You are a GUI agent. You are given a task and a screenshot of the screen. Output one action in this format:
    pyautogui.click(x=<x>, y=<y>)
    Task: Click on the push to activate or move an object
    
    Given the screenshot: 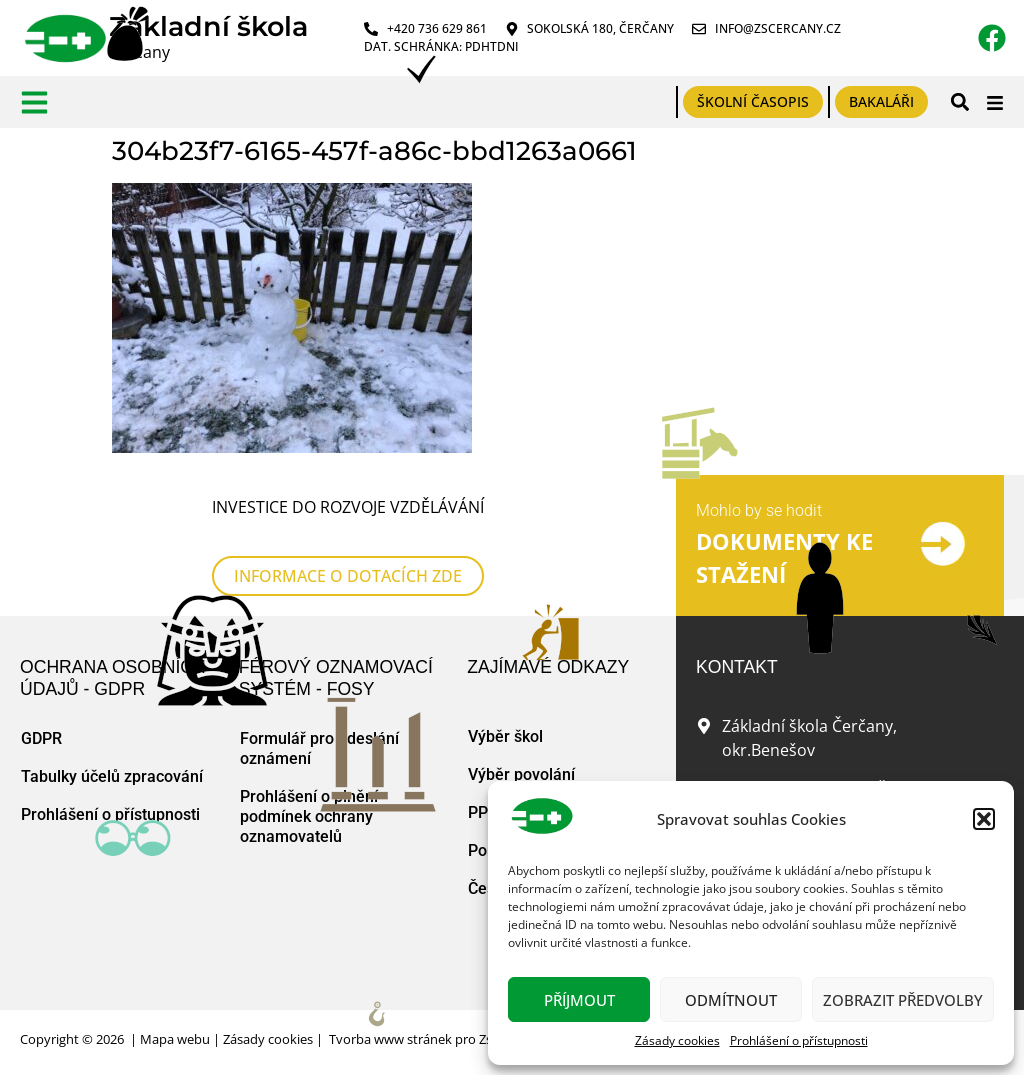 What is the action you would take?
    pyautogui.click(x=550, y=631)
    